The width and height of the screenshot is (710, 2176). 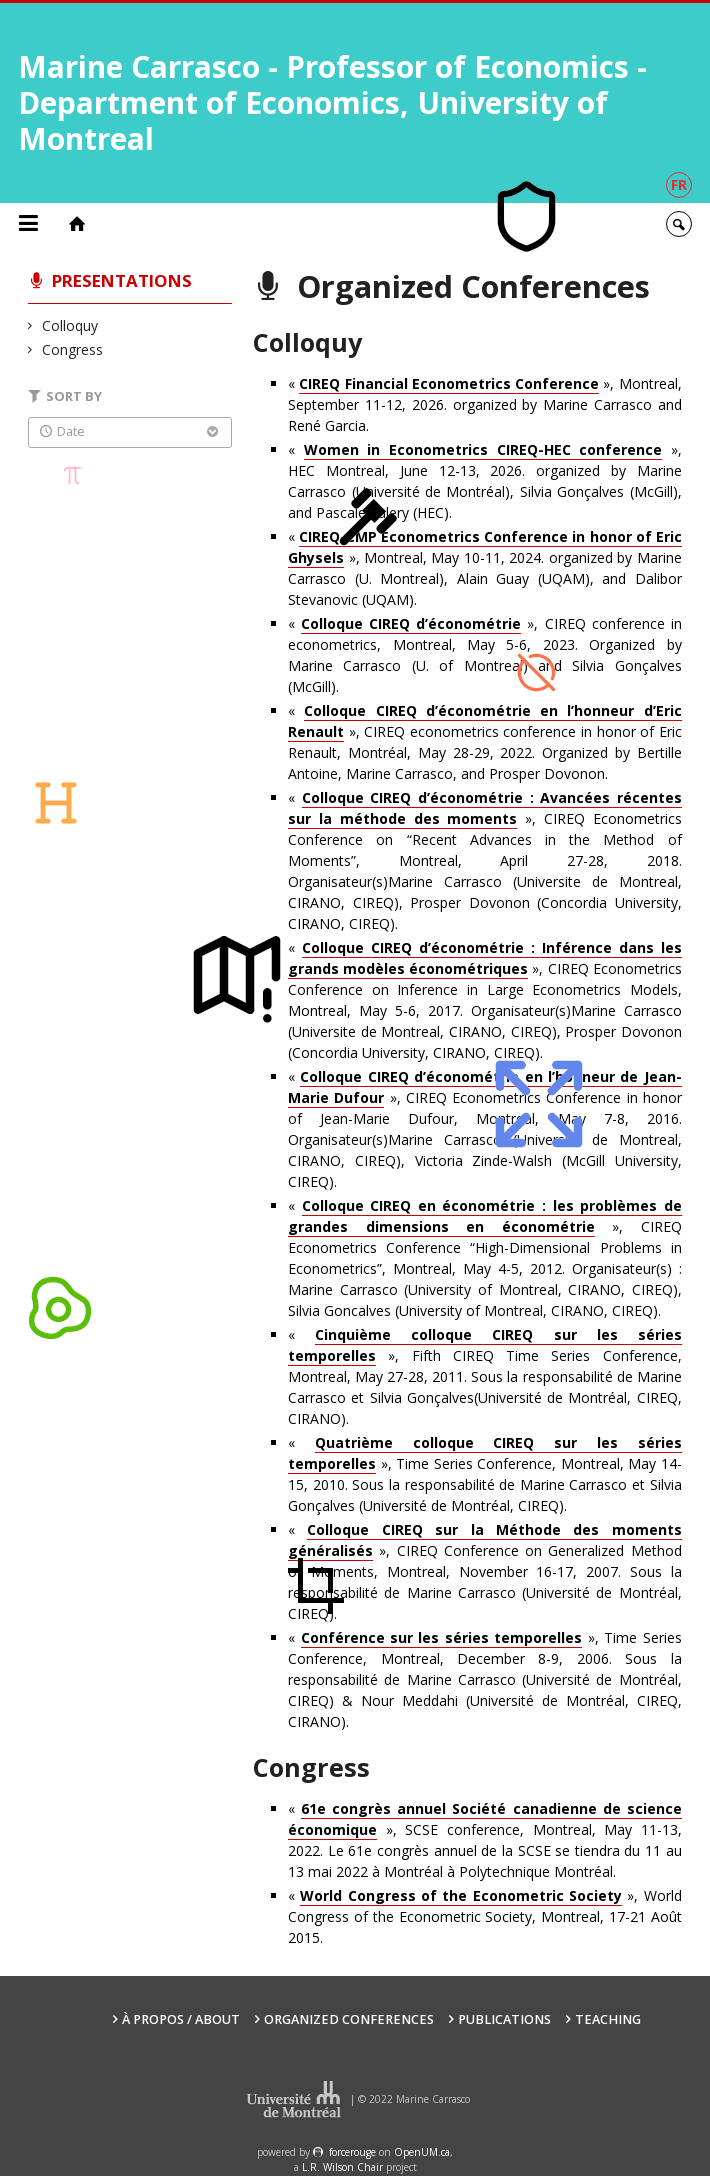 What do you see at coordinates (316, 1586) in the screenshot?
I see `crop an image` at bounding box center [316, 1586].